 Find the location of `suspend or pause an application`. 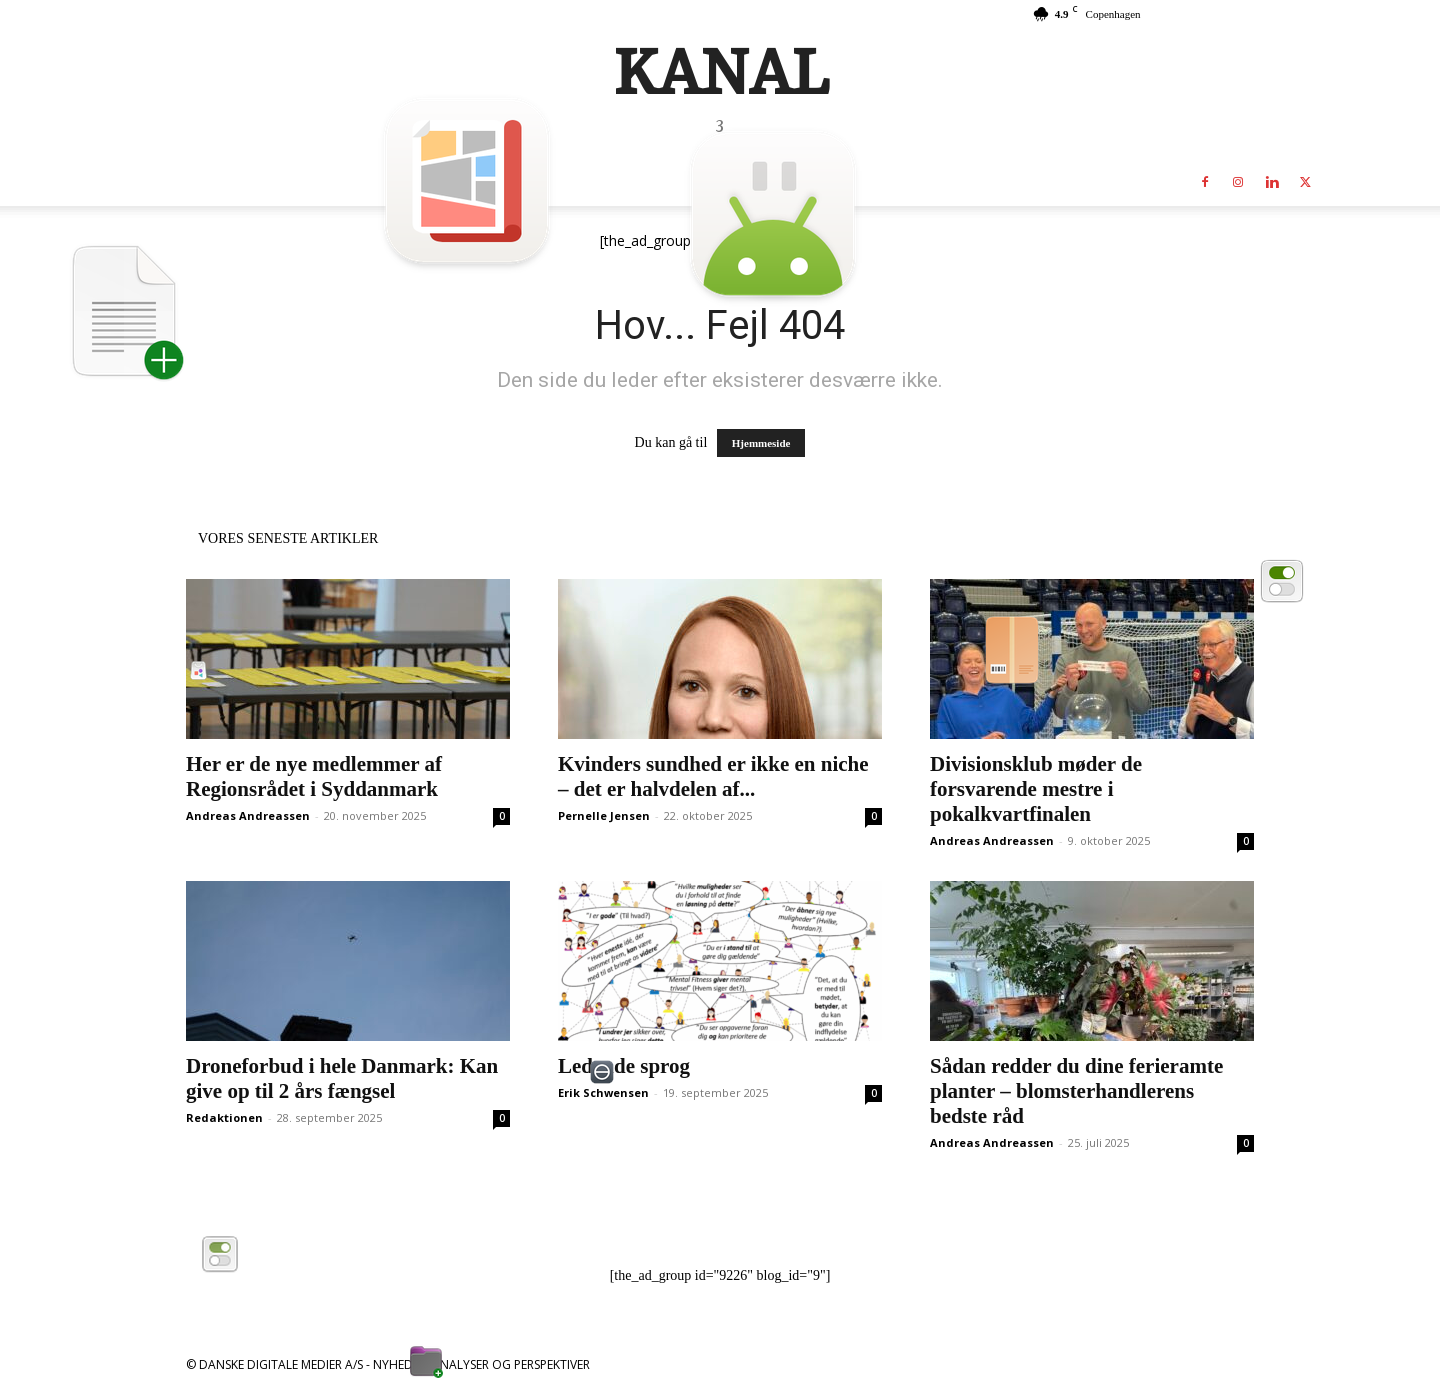

suspend or pause an application is located at coordinates (602, 1072).